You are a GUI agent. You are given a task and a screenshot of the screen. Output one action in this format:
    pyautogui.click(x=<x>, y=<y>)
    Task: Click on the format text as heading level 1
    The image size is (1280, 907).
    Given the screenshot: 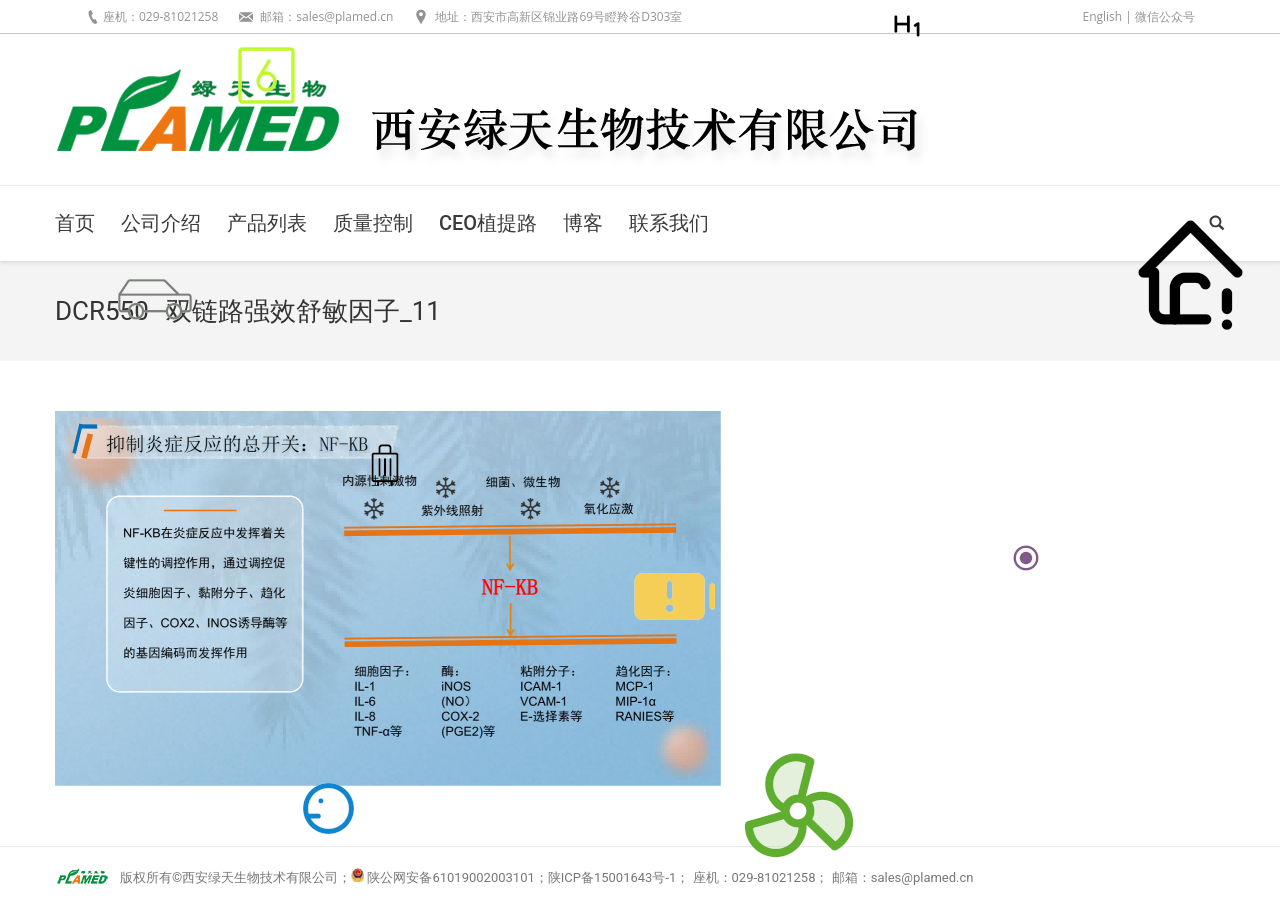 What is the action you would take?
    pyautogui.click(x=906, y=25)
    